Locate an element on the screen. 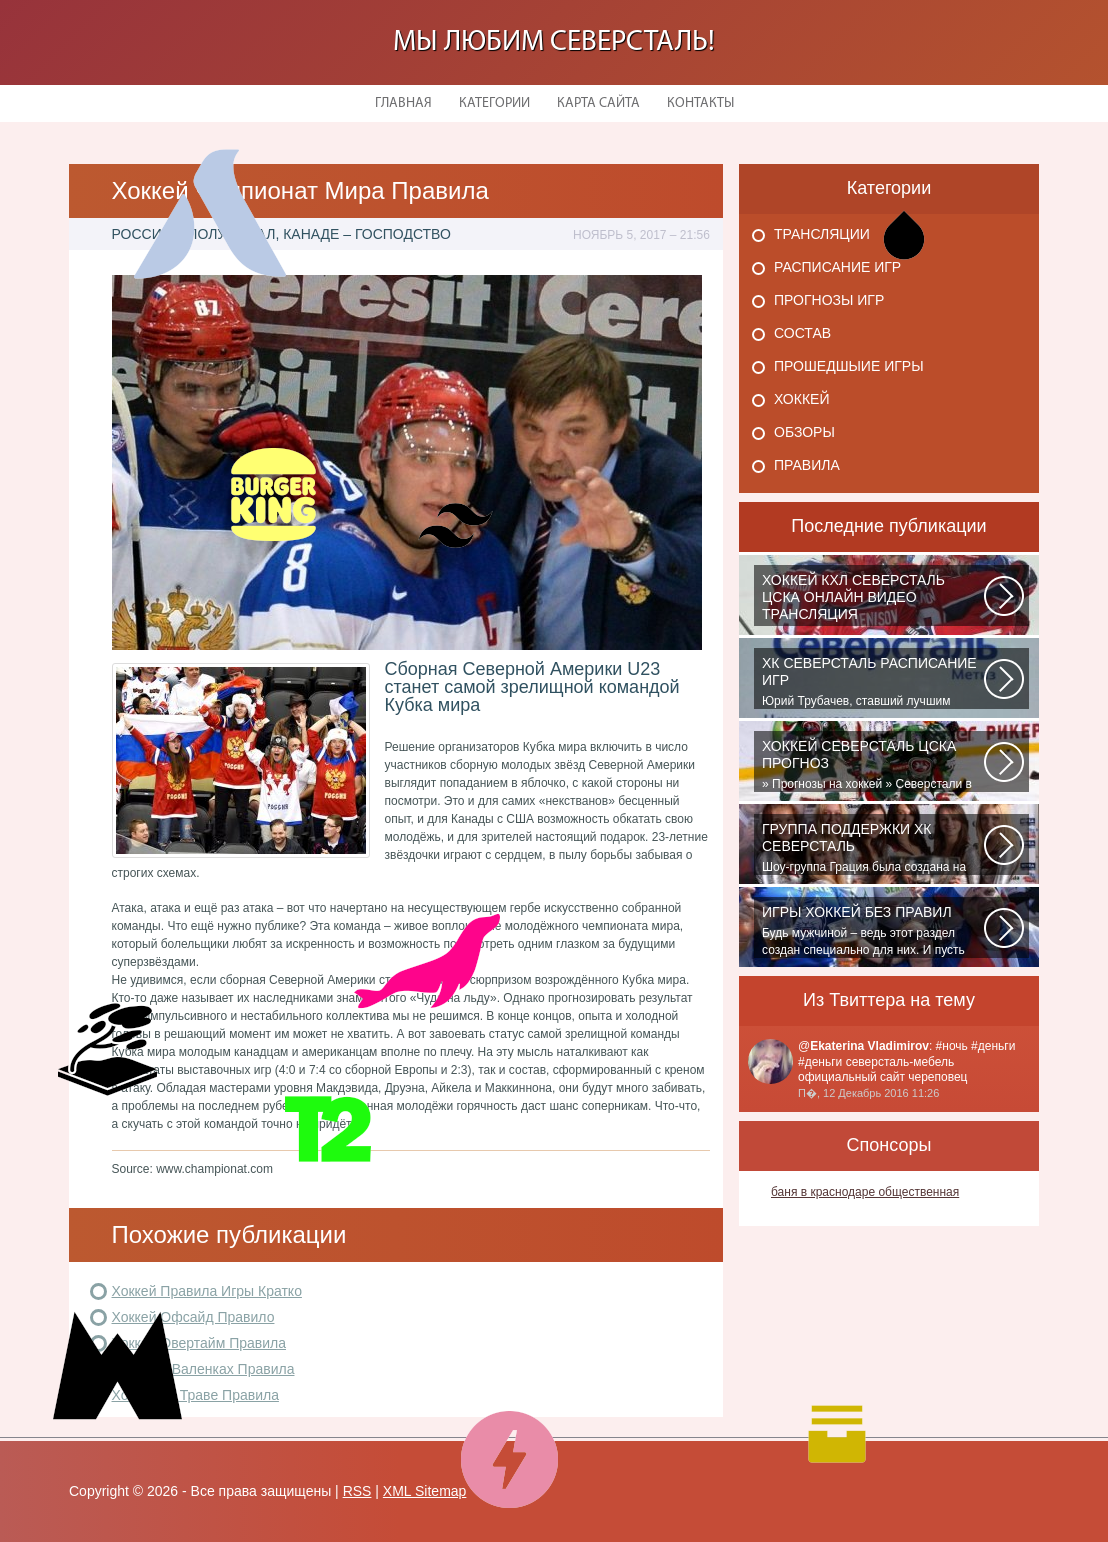 This screenshot has width=1108, height=1542. wgpu graphics library logo is located at coordinates (117, 1365).